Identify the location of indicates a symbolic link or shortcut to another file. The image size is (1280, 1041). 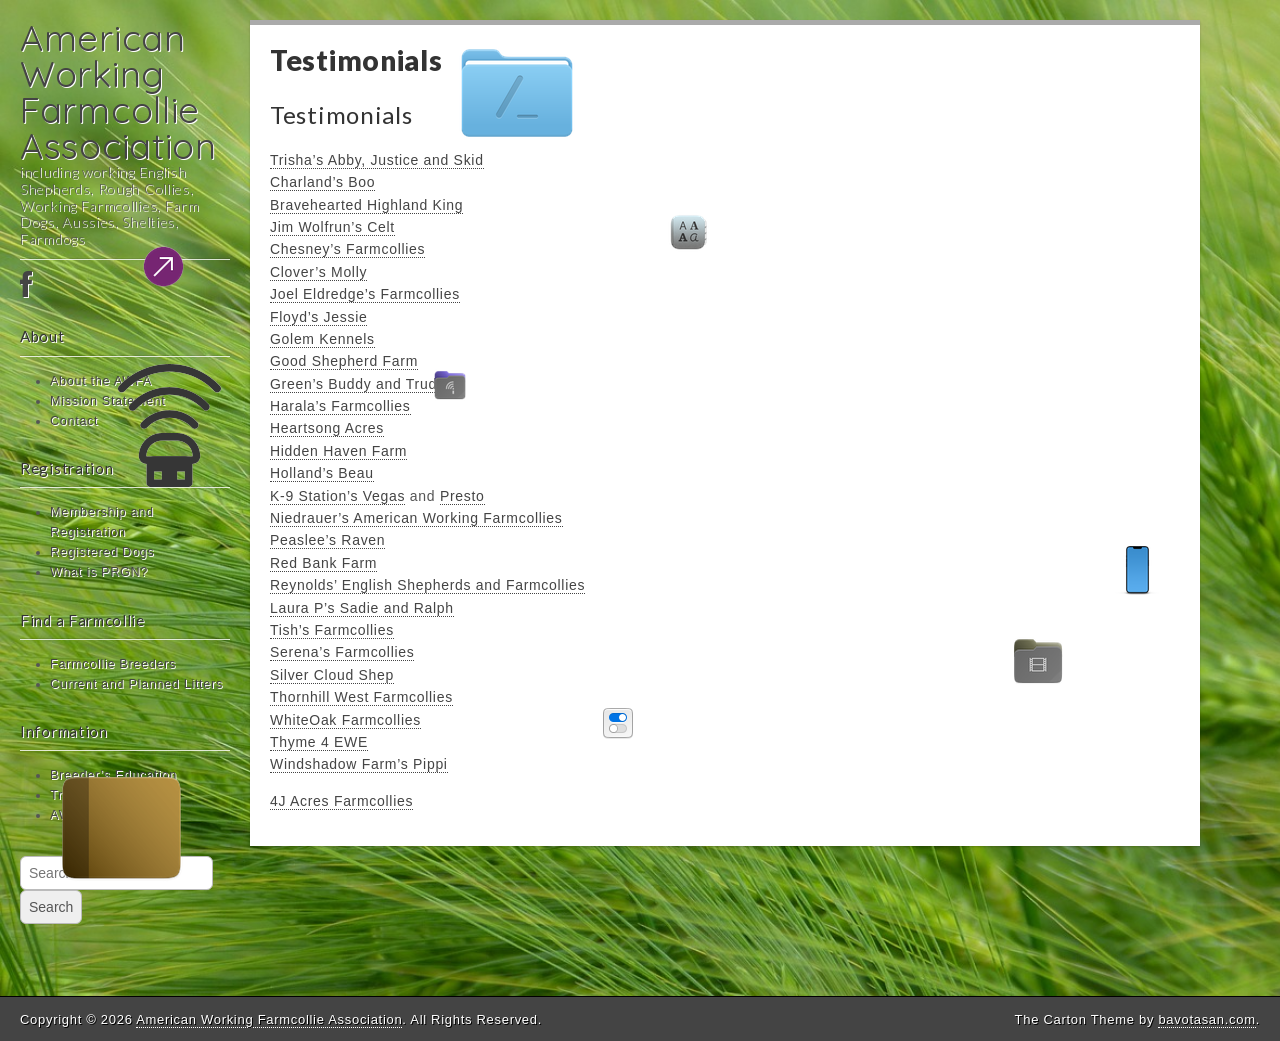
(163, 266).